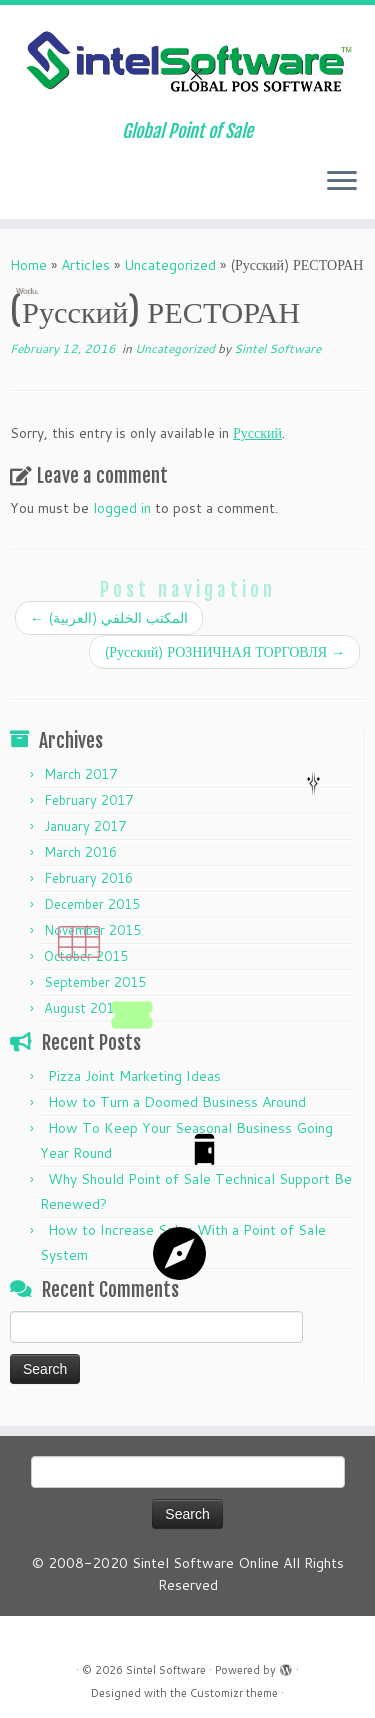 Image resolution: width=375 pixels, height=1718 pixels. I want to click on close the current window or tab, so click(196, 74).